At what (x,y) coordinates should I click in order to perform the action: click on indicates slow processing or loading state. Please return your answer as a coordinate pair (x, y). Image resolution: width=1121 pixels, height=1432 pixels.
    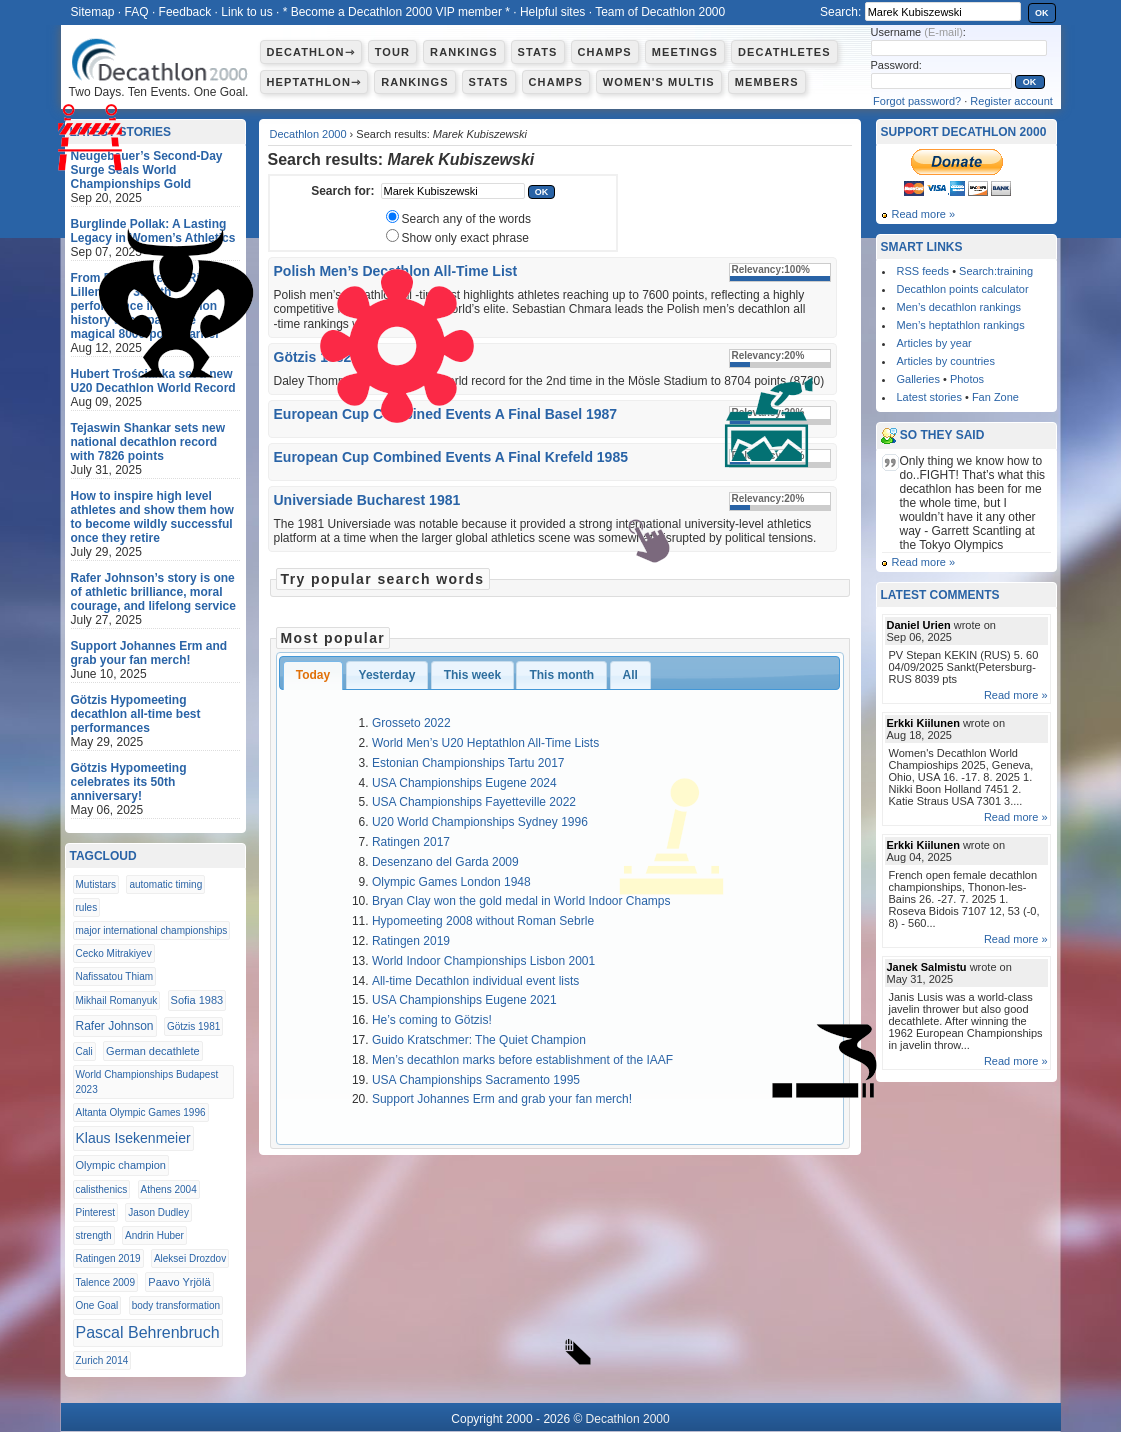
    Looking at the image, I should click on (397, 346).